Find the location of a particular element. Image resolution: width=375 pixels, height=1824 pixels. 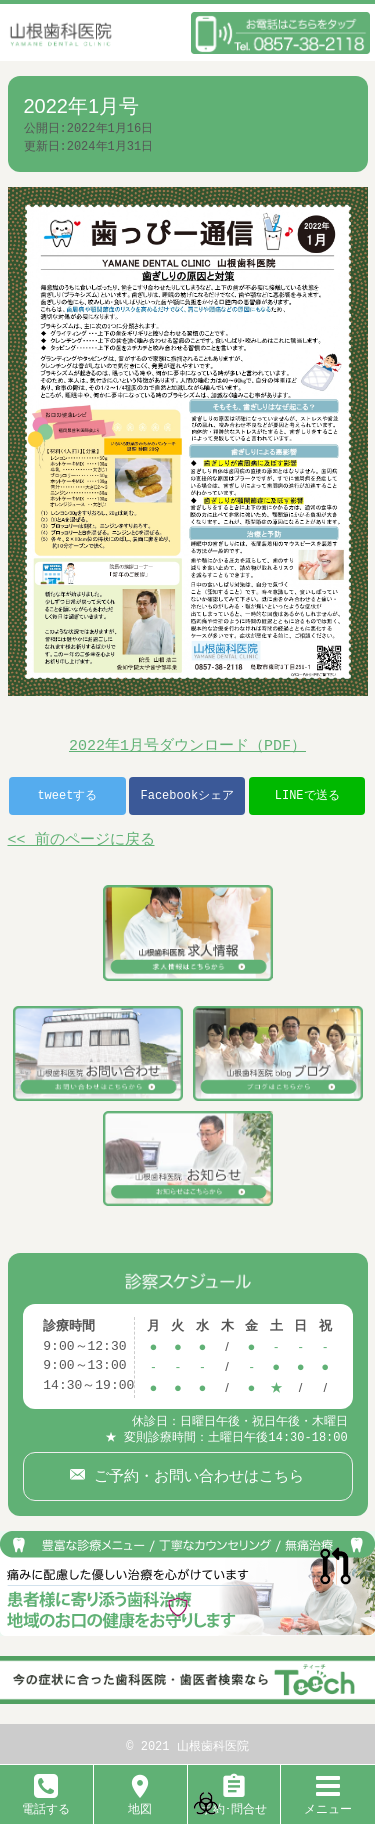

access security settings is located at coordinates (178, 1607).